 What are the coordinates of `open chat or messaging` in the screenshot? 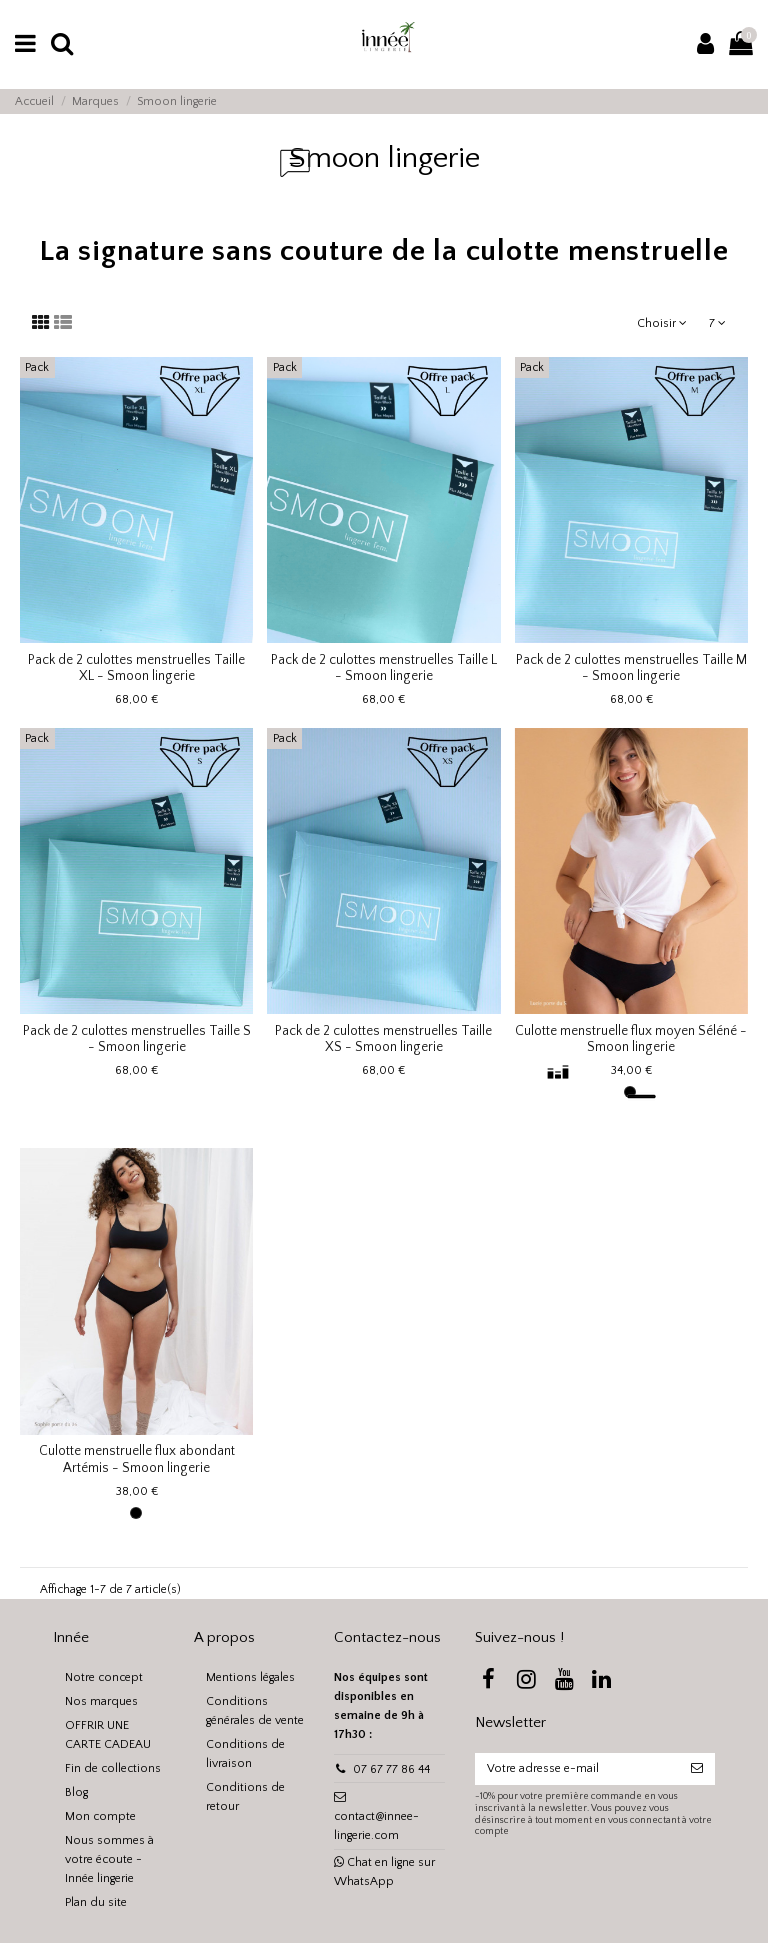 It's located at (295, 161).